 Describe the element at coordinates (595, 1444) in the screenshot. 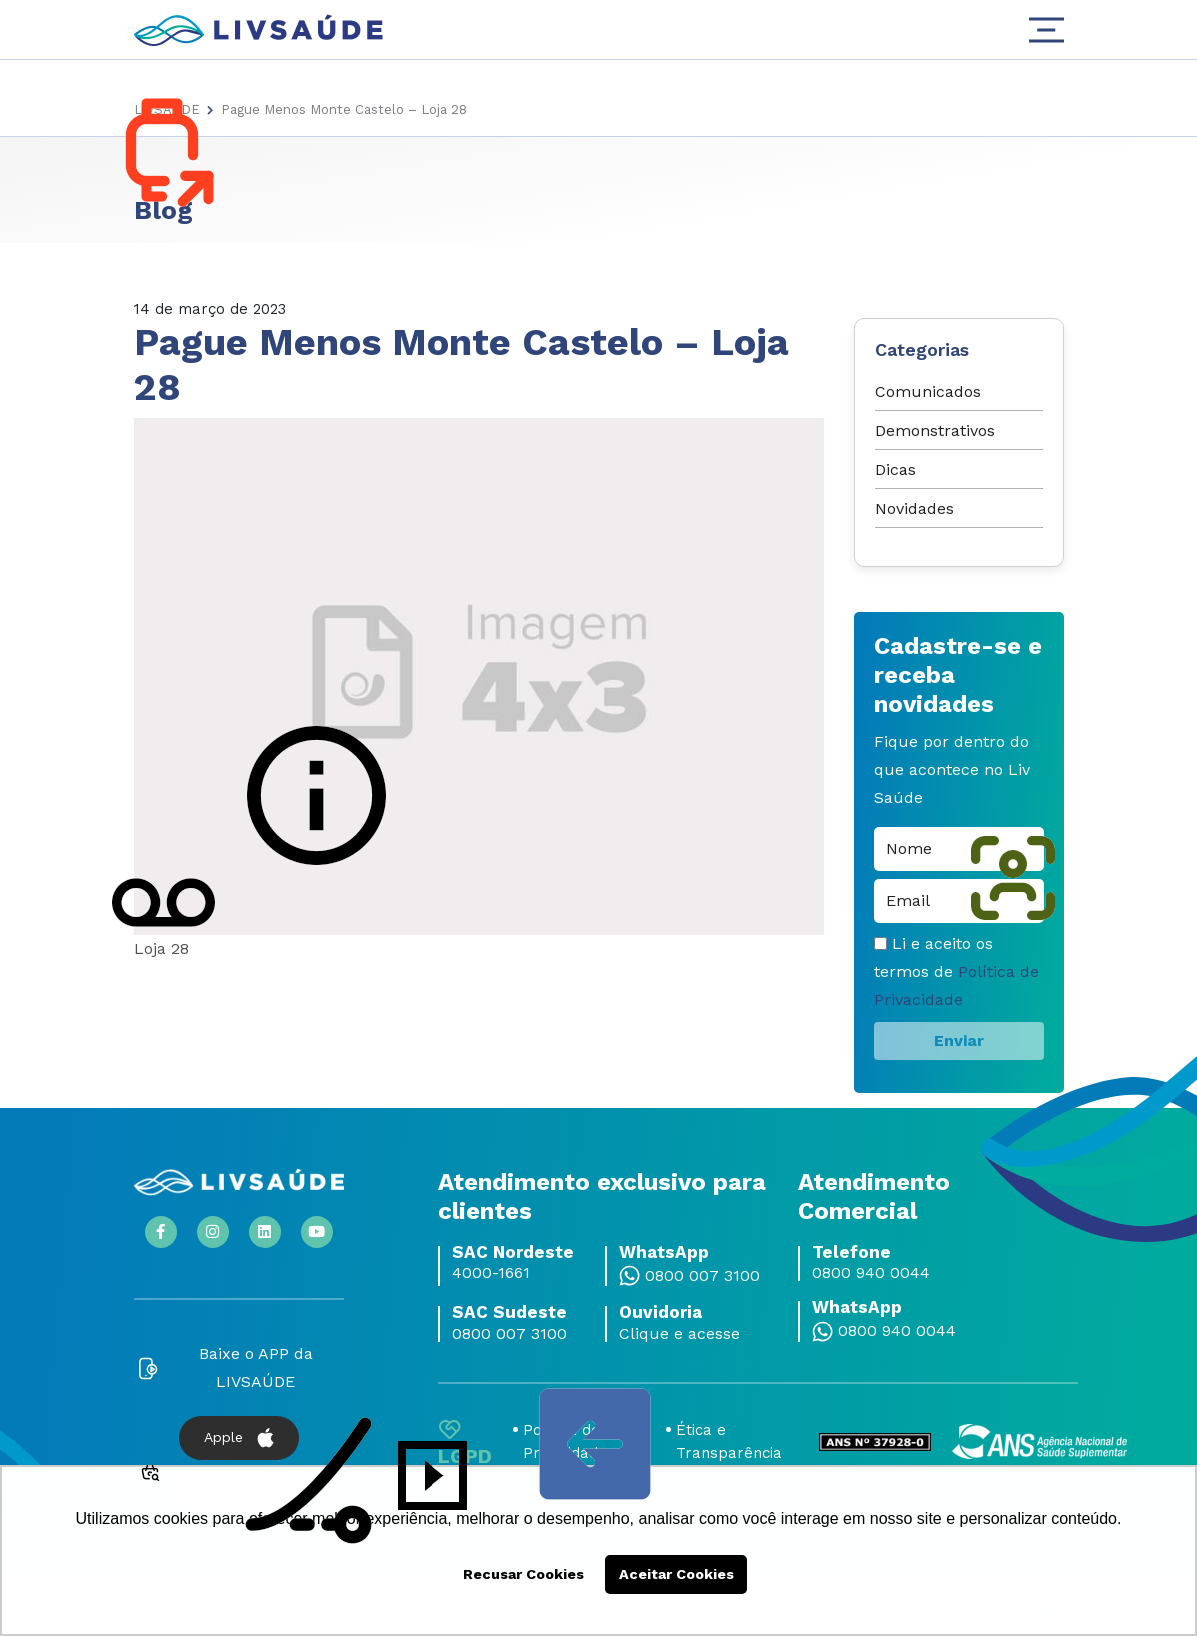

I see `go back to the previous screen` at that location.